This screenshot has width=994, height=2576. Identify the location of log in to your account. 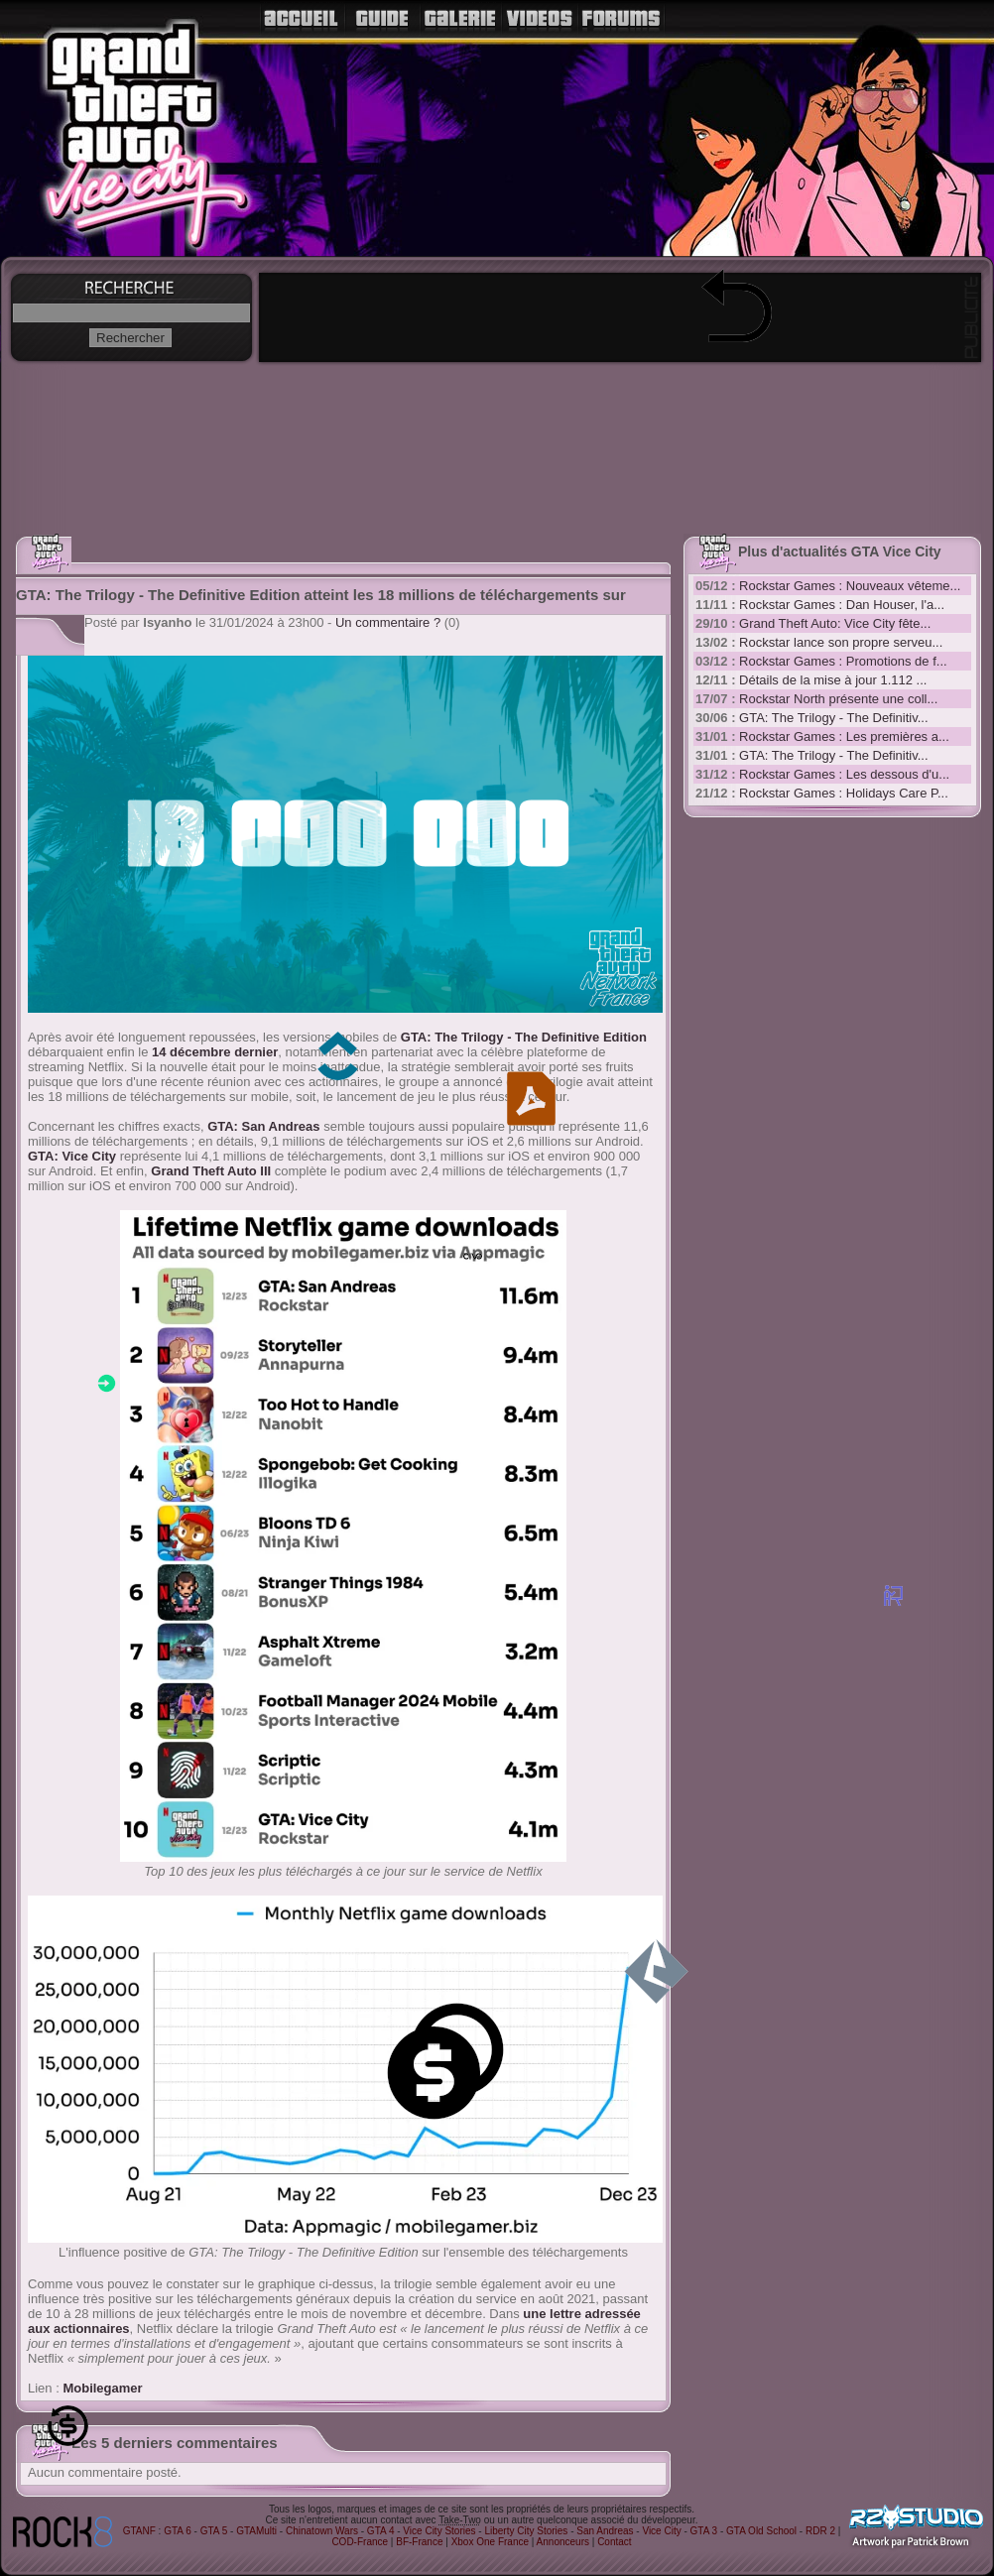
(106, 1383).